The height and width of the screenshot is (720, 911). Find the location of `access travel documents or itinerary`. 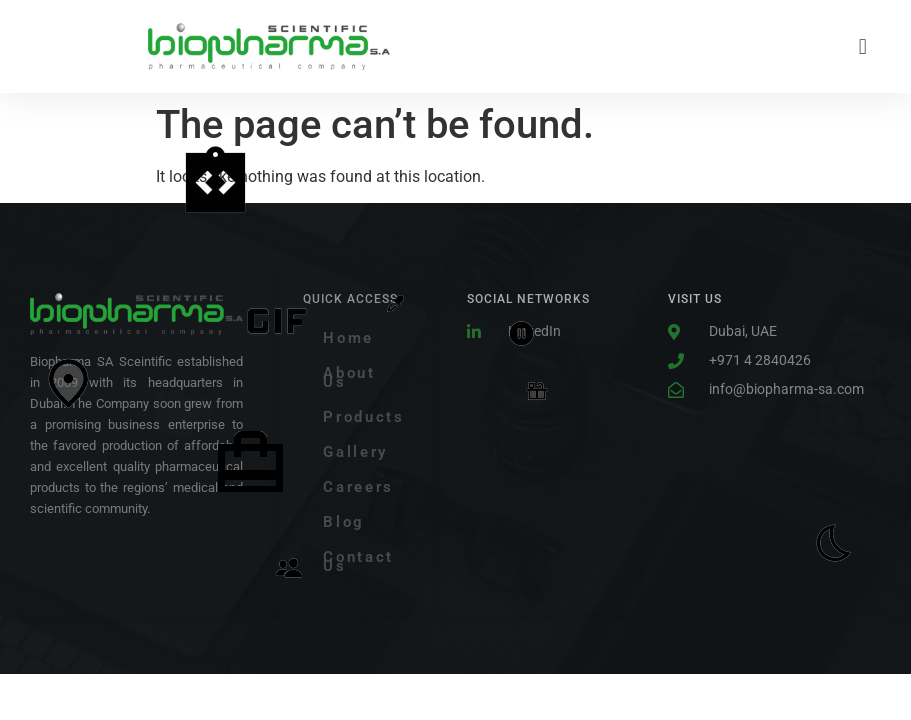

access travel documents or itinerary is located at coordinates (250, 463).